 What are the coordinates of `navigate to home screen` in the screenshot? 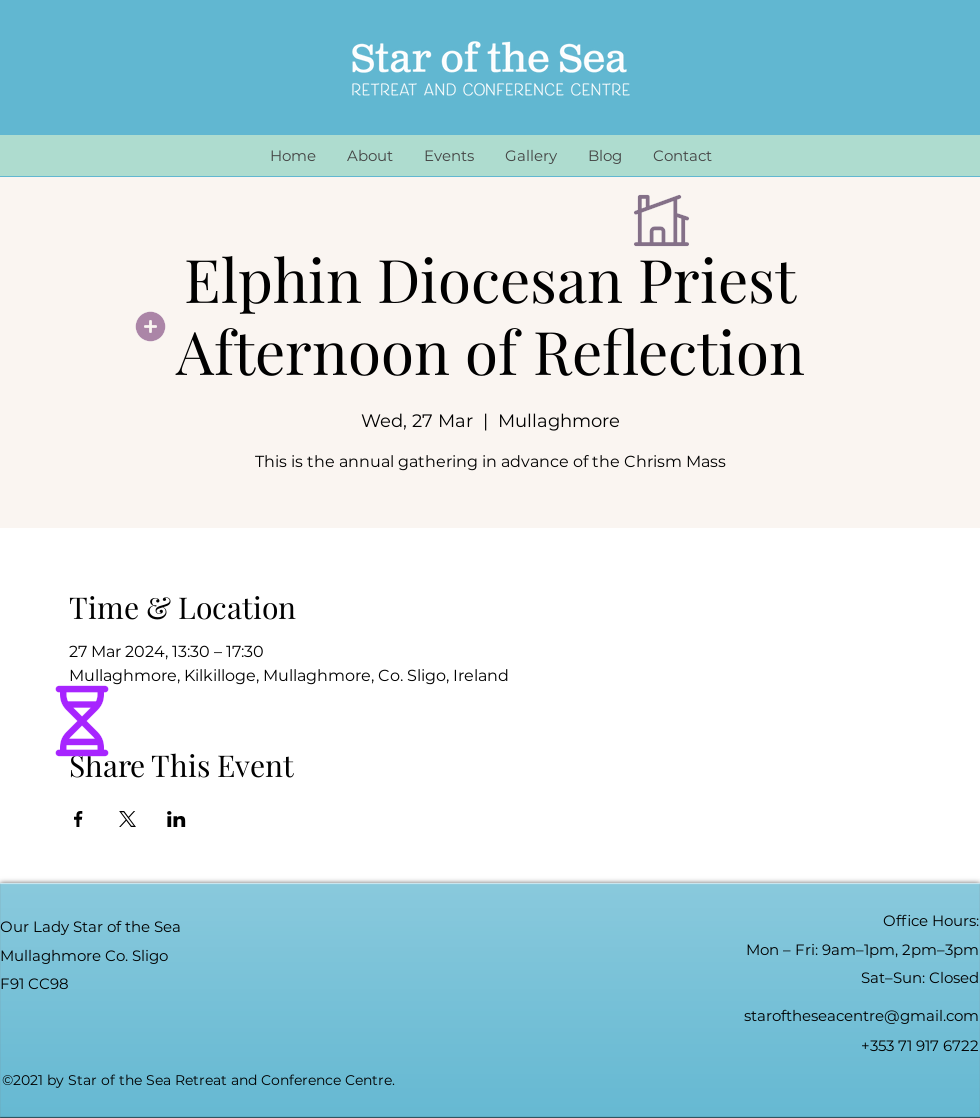 It's located at (661, 220).